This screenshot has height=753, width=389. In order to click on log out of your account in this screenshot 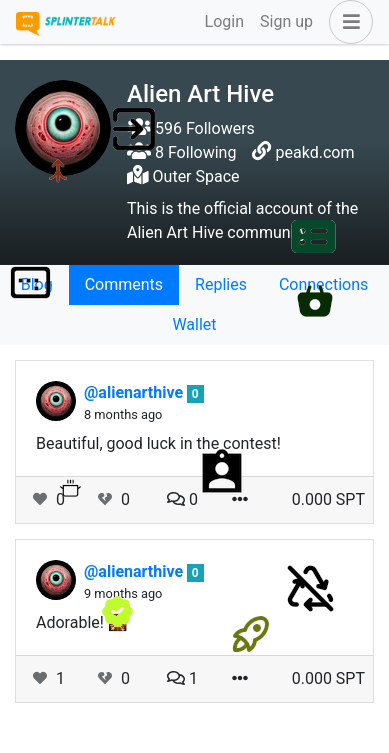, I will do `click(134, 129)`.